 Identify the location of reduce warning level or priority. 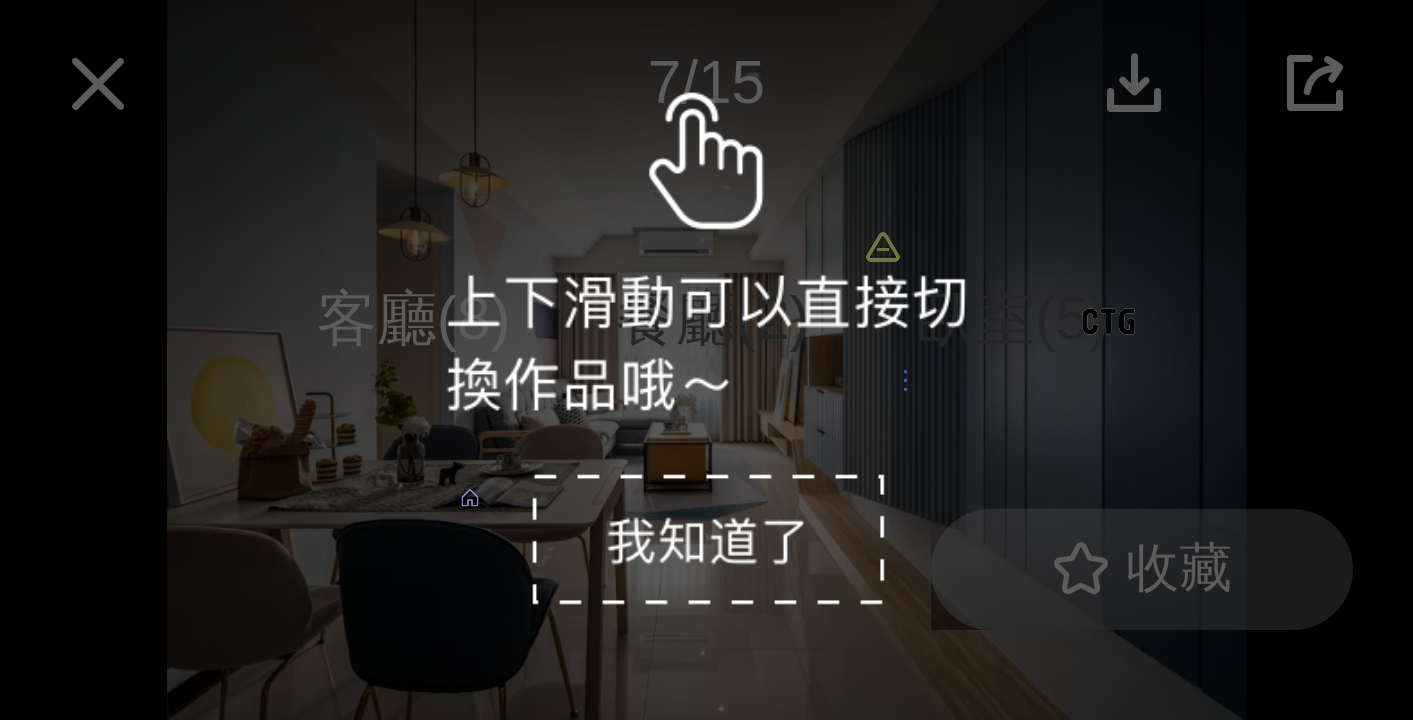
(883, 248).